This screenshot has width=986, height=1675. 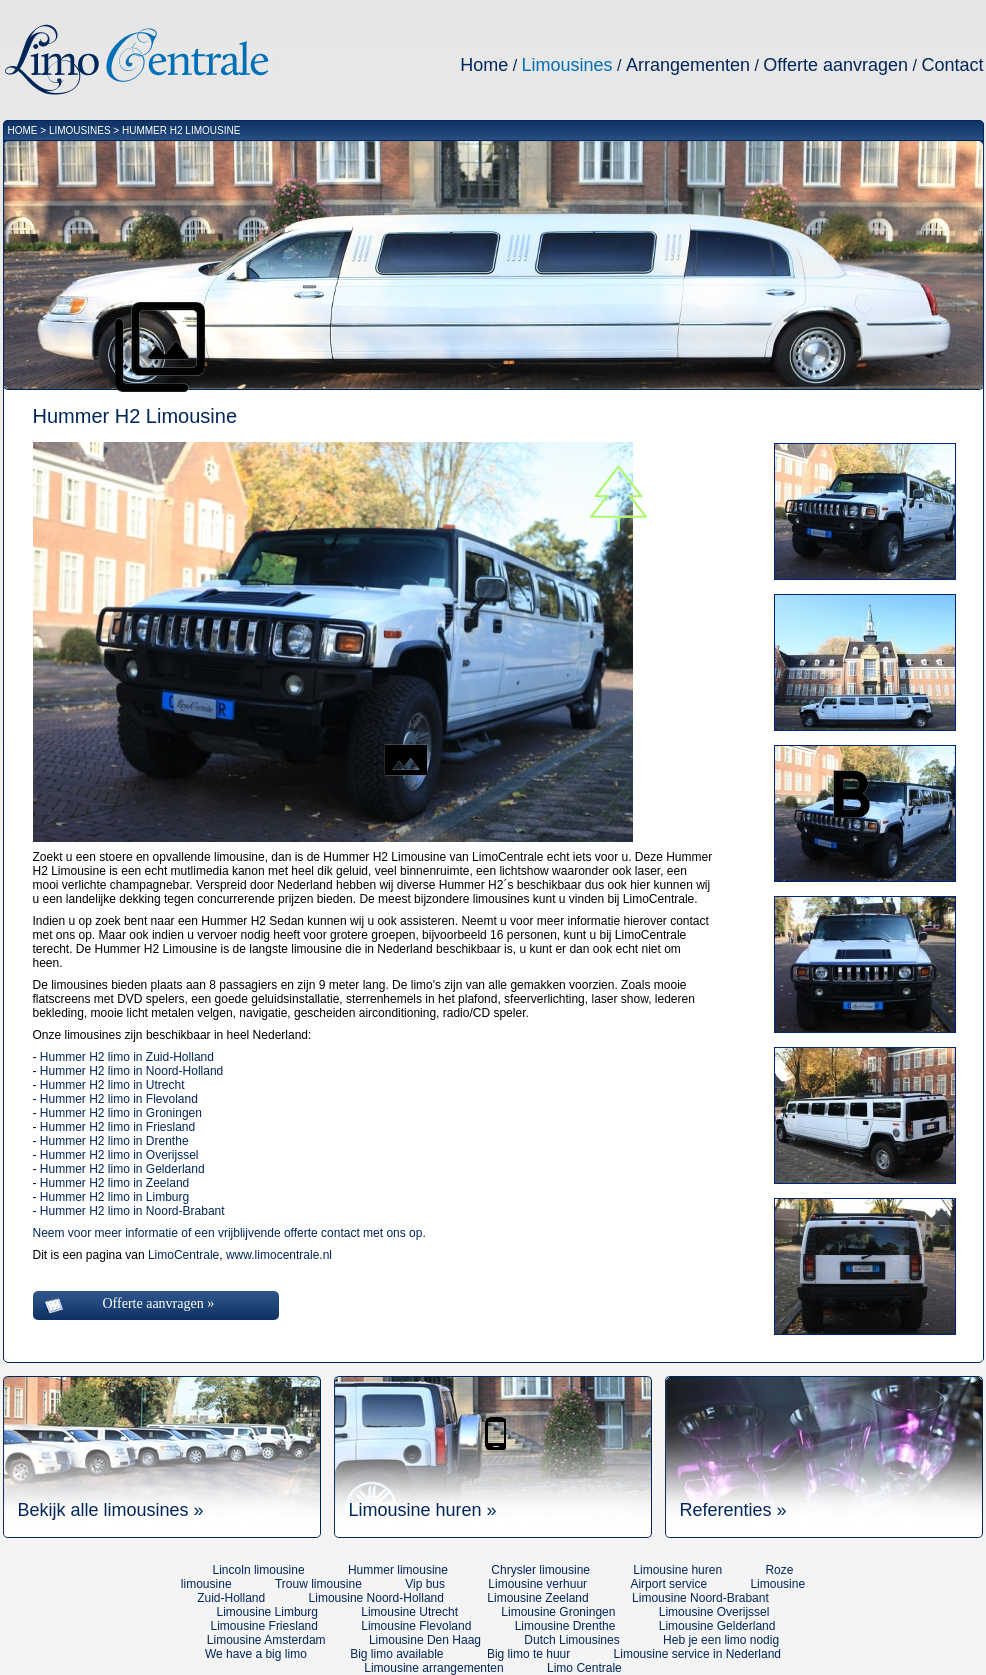 What do you see at coordinates (406, 760) in the screenshot?
I see `view panorama or wide-angle photos` at bounding box center [406, 760].